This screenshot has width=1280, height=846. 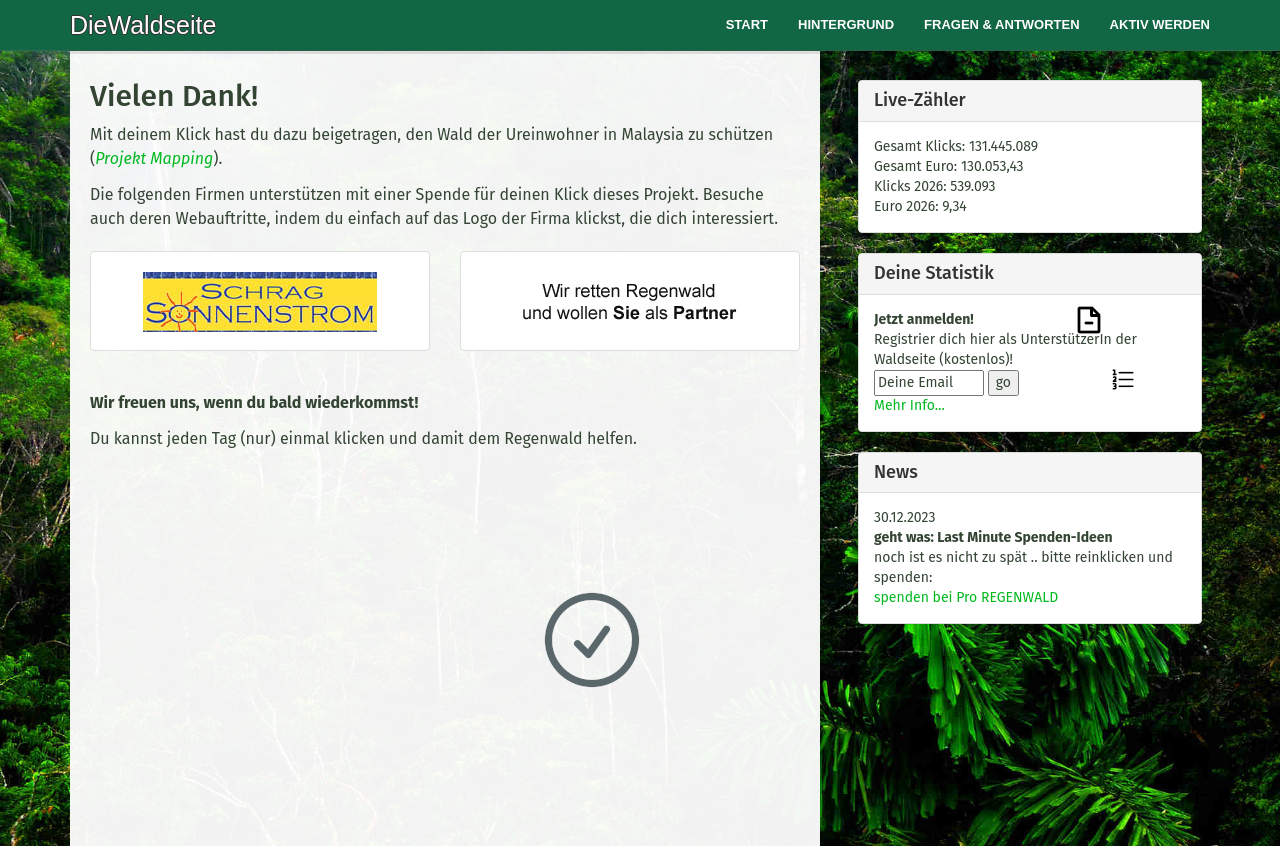 I want to click on remove a file from your collection, so click(x=1089, y=320).